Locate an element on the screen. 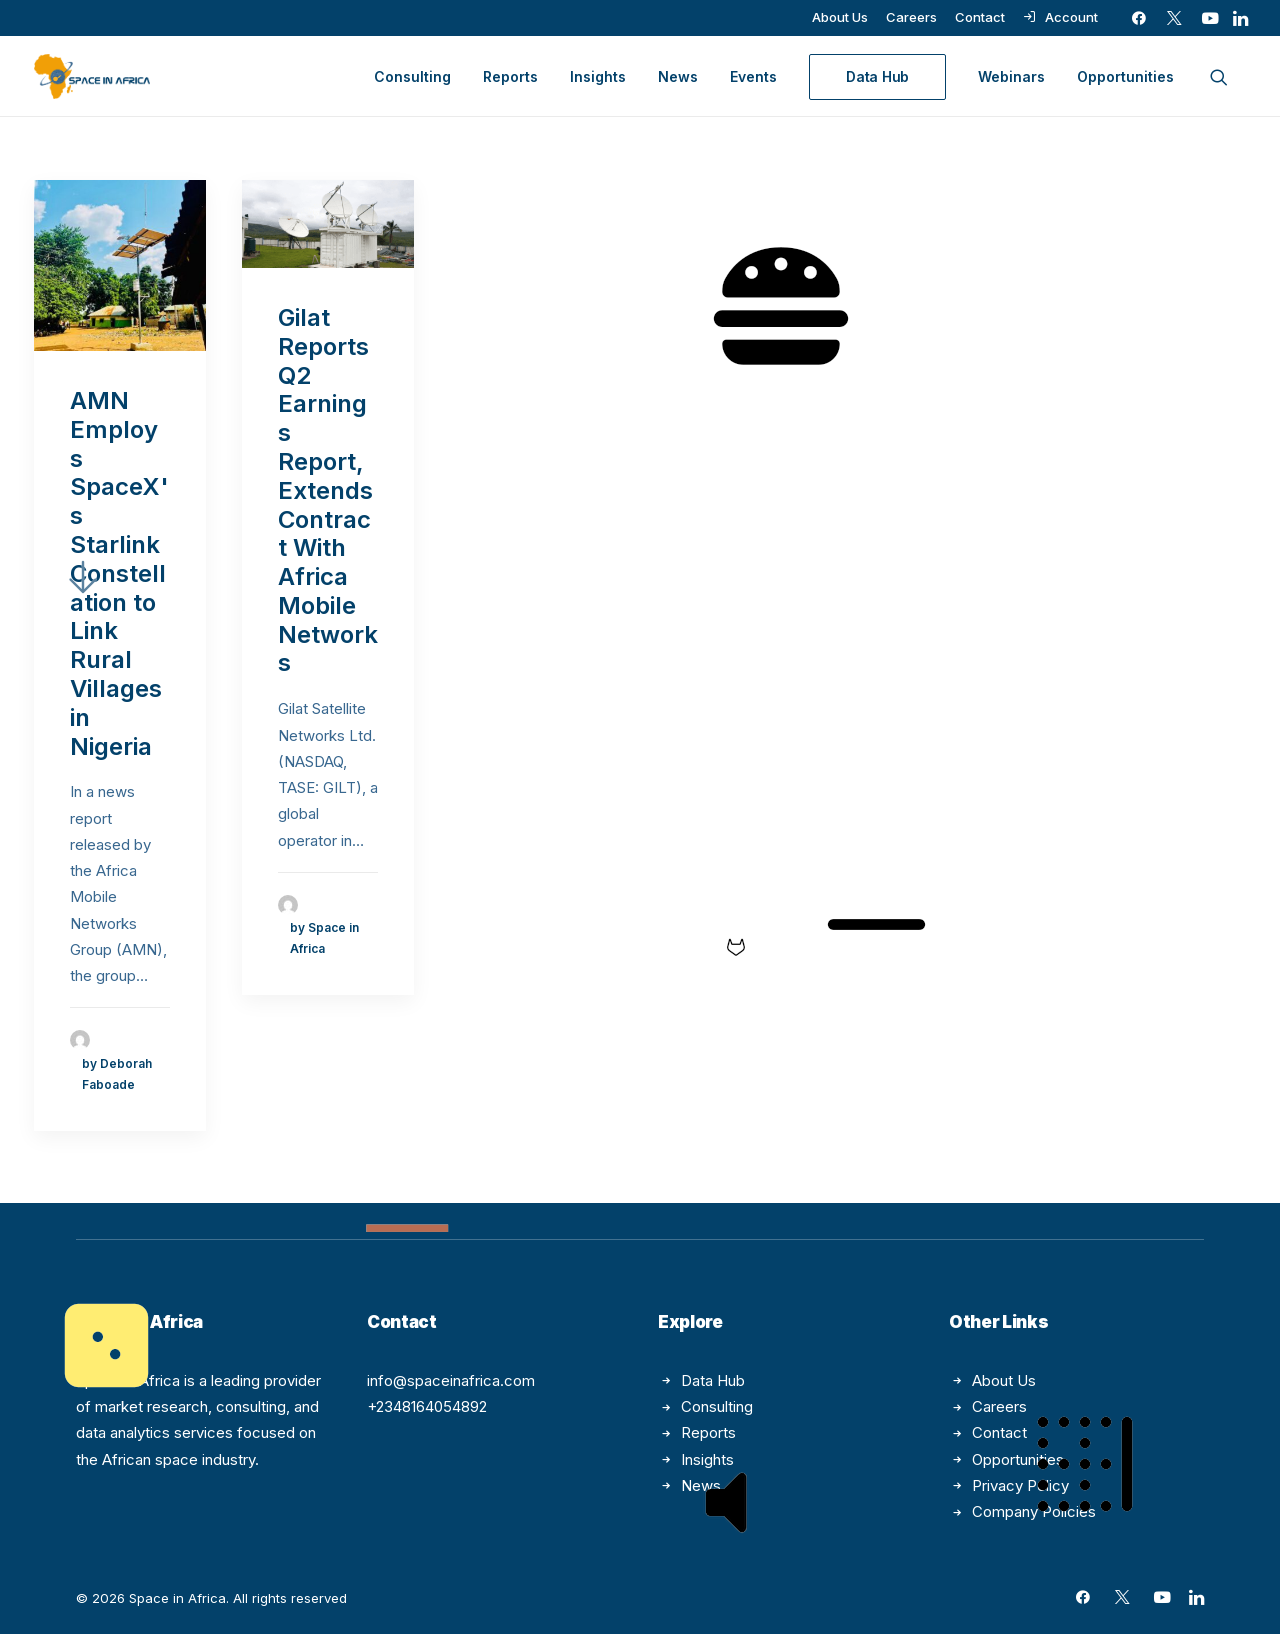  open navigation menu is located at coordinates (781, 306).